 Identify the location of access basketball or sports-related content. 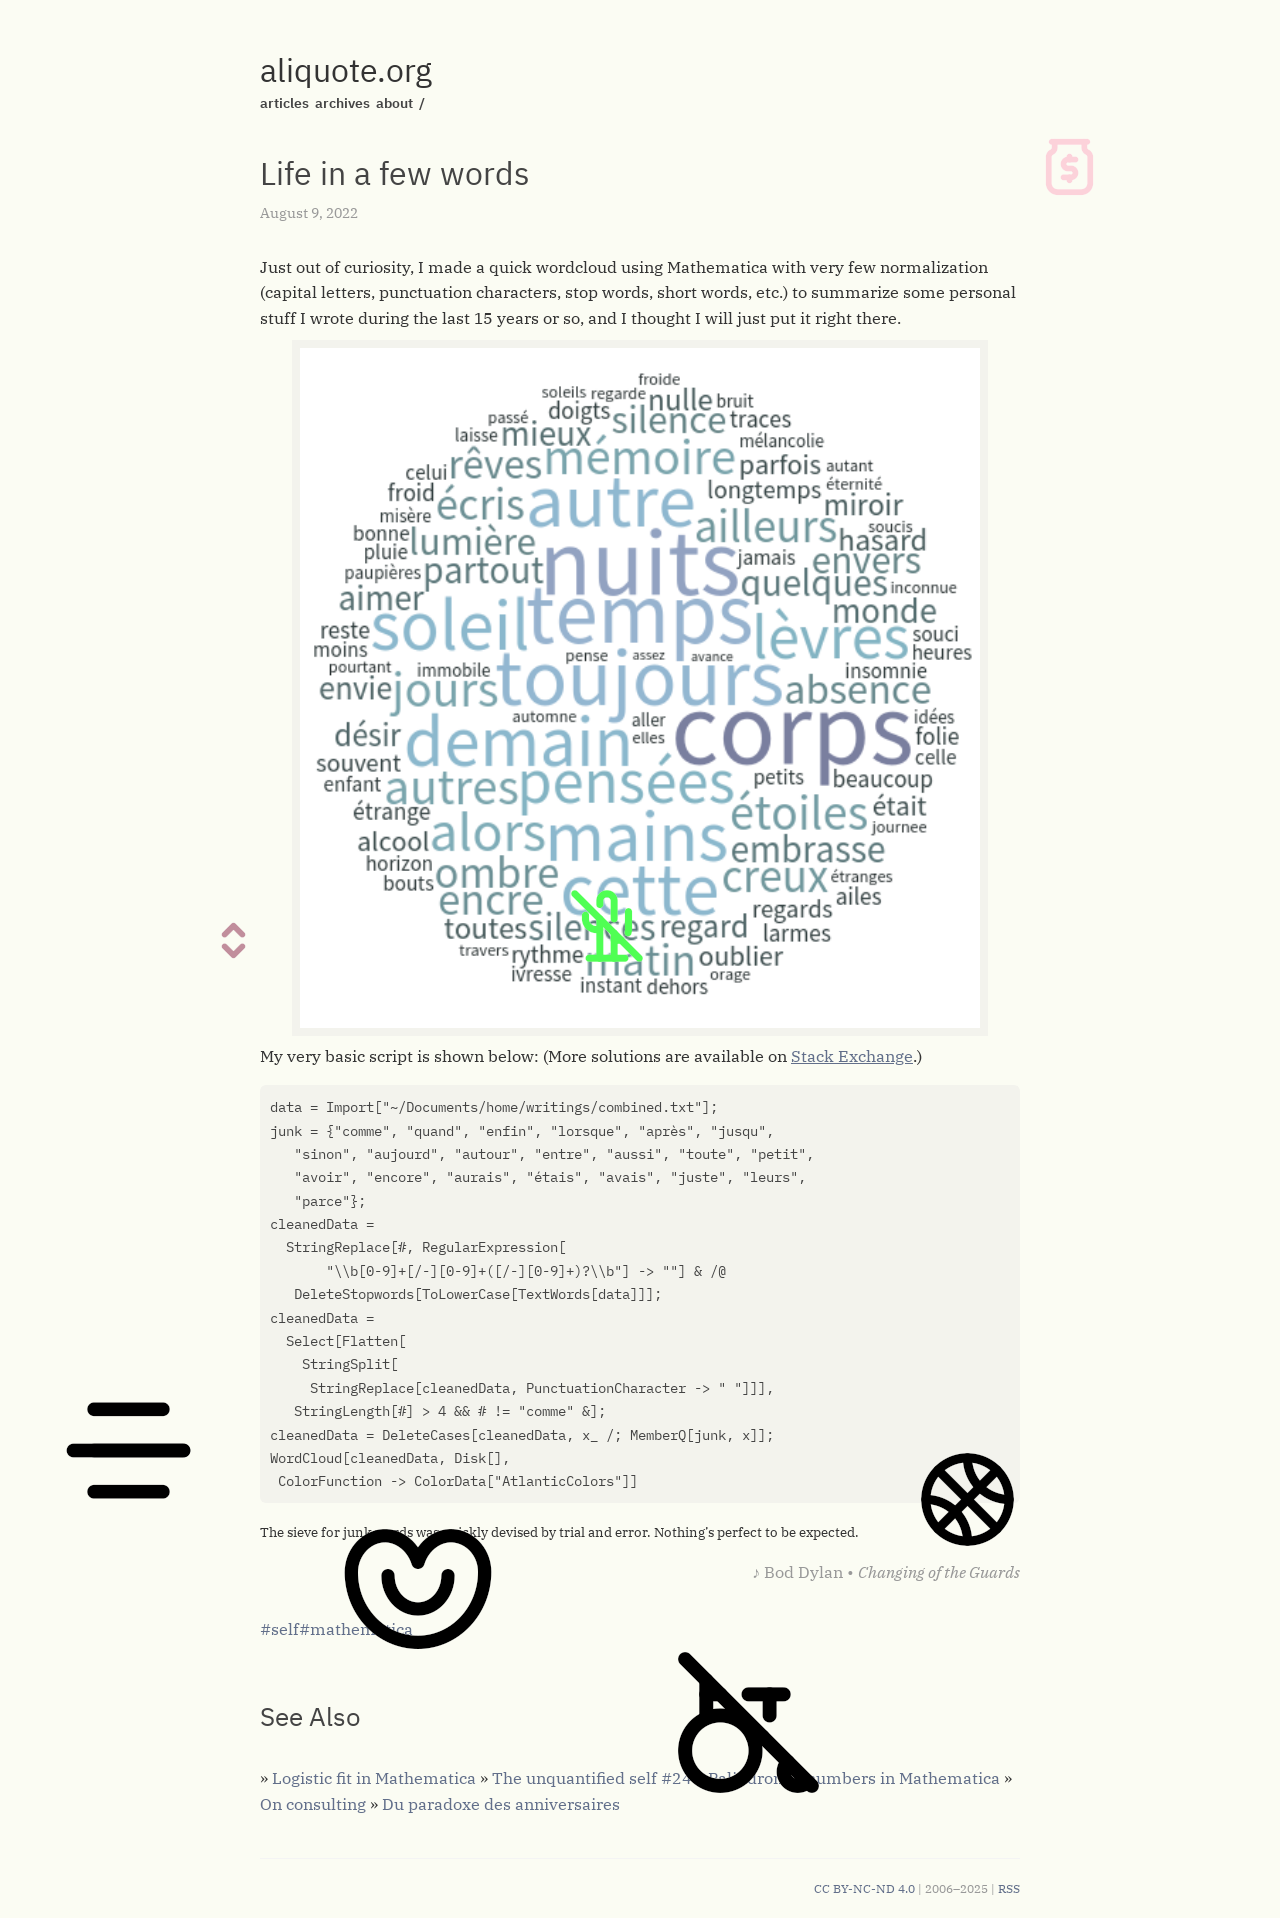
(967, 1499).